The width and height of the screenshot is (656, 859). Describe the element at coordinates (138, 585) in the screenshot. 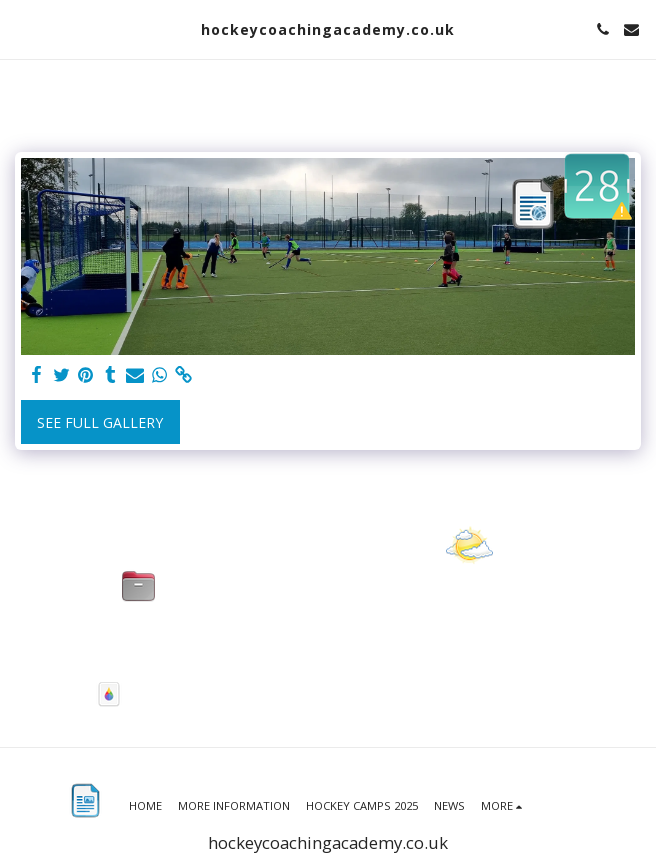

I see `open the file manager application` at that location.